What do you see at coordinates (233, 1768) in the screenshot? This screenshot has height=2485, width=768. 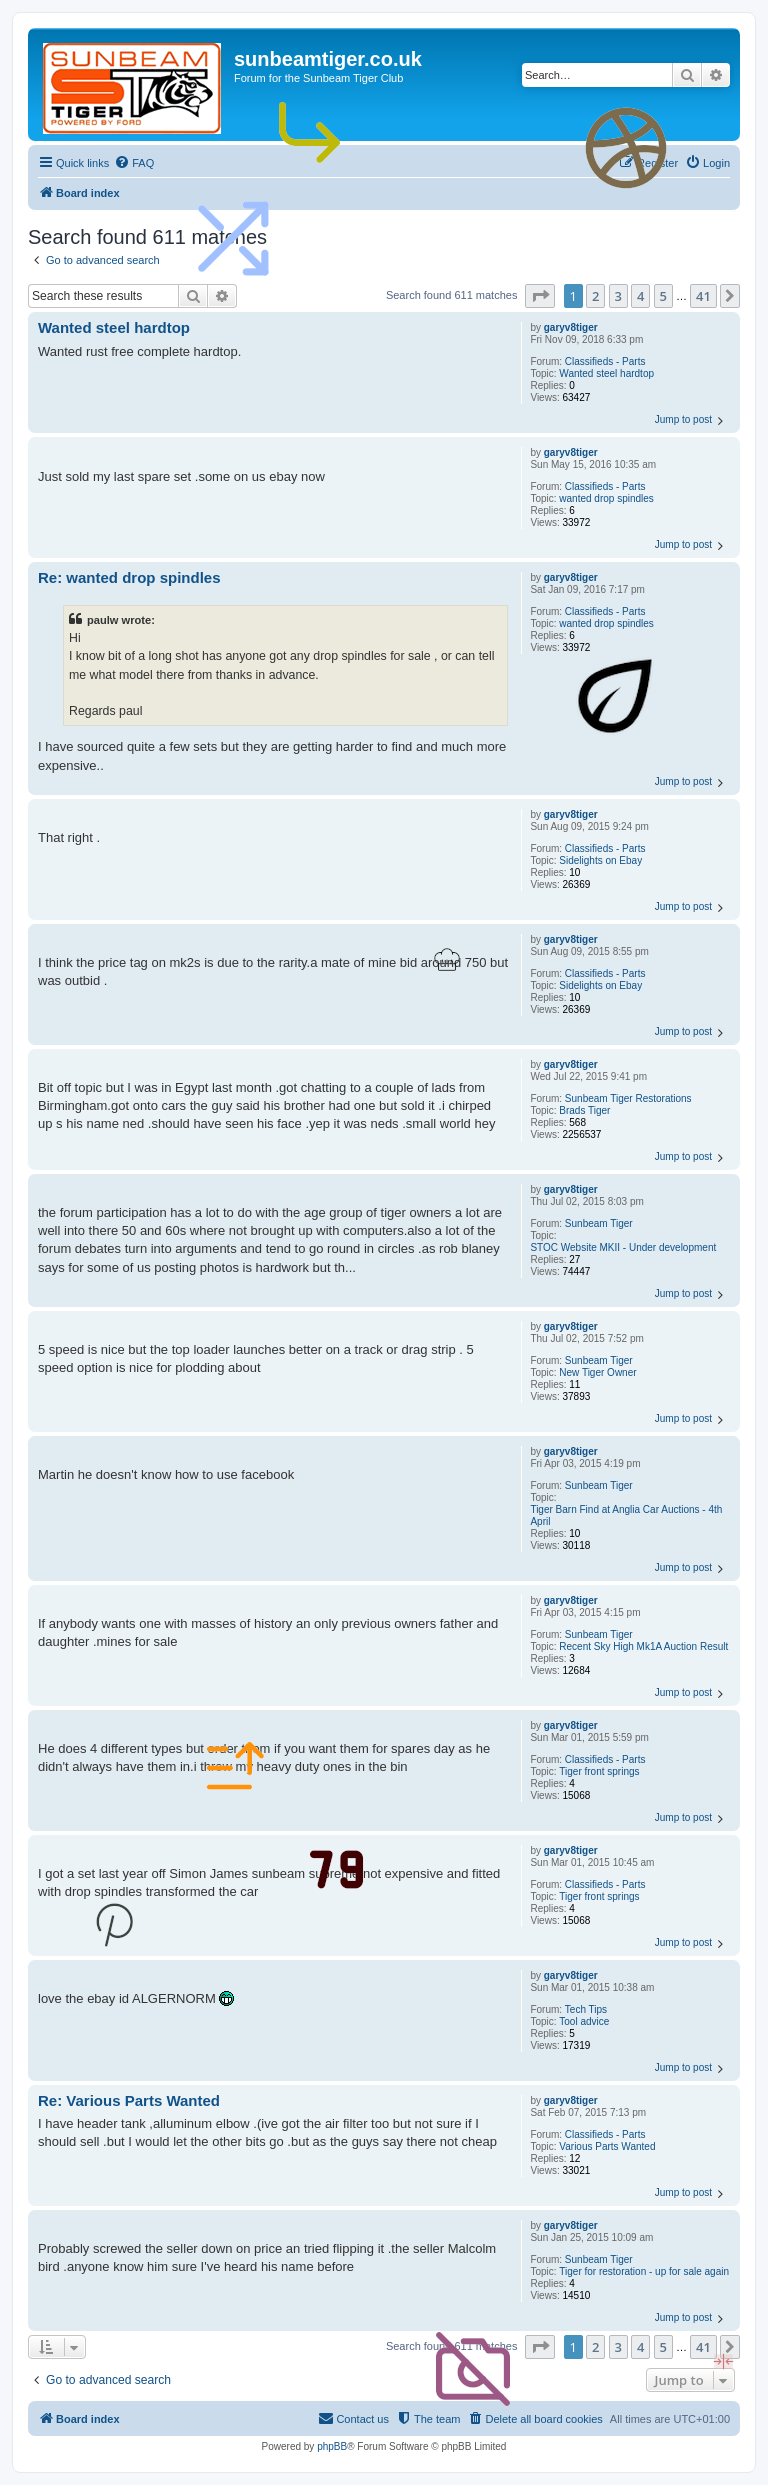 I see `sort items in descending order` at bounding box center [233, 1768].